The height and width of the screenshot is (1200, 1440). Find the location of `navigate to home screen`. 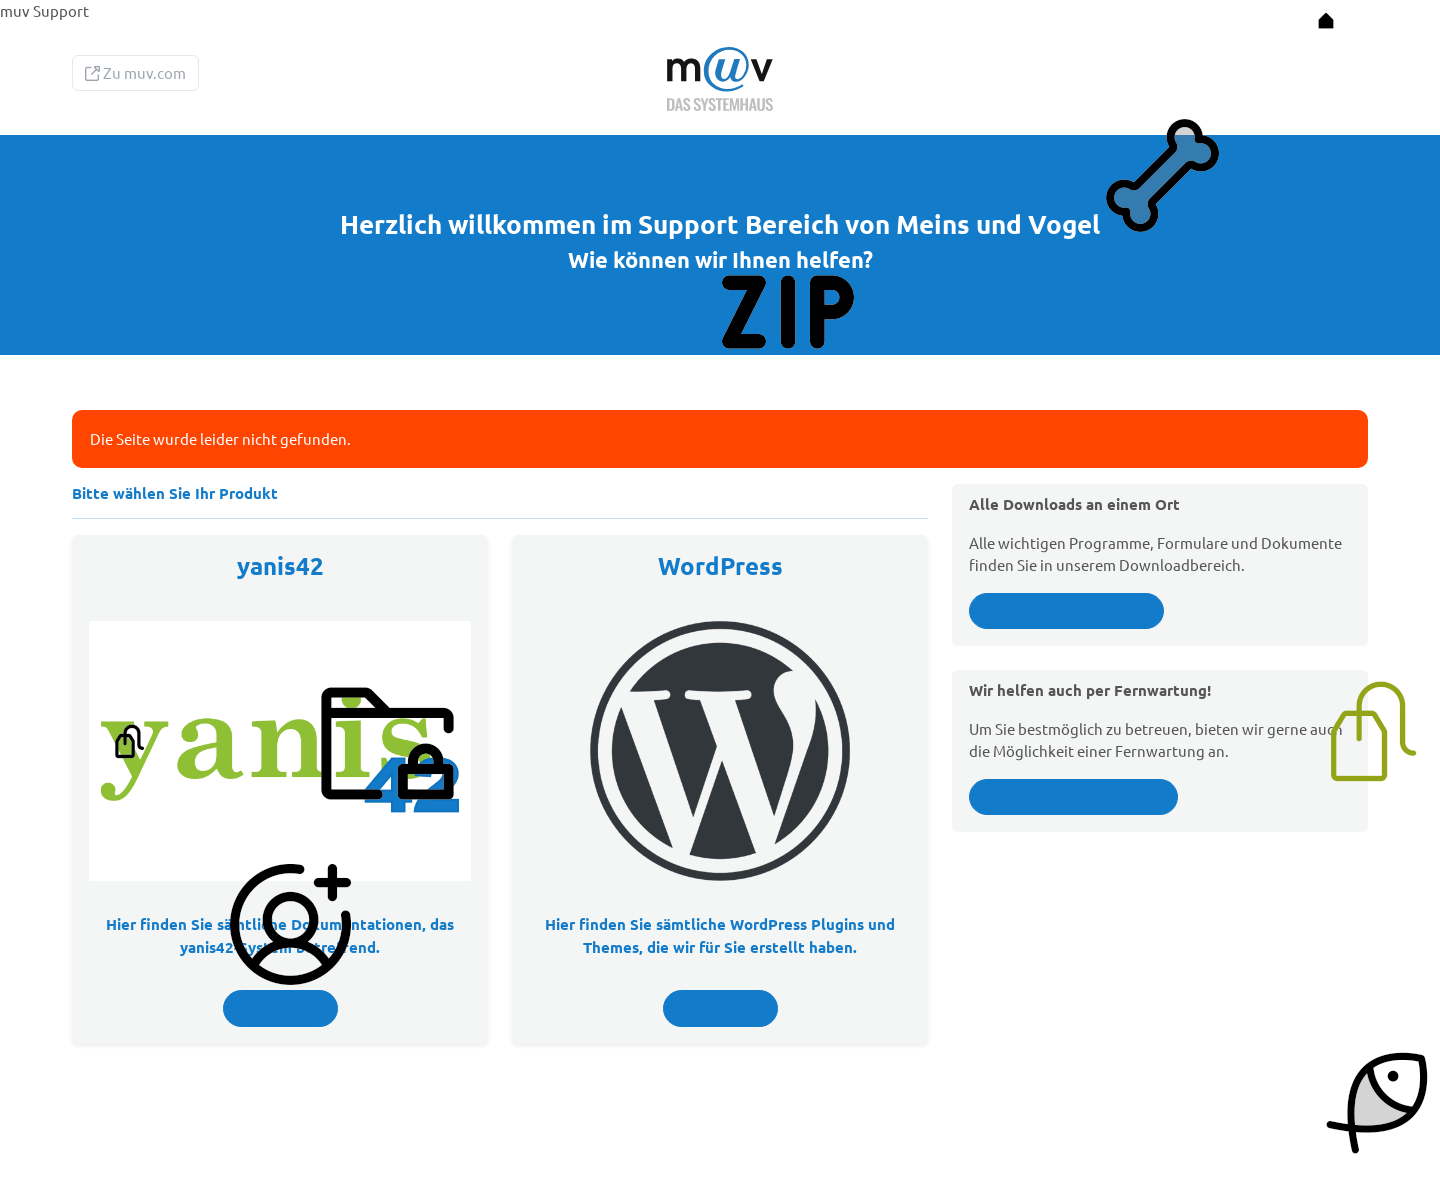

navigate to home screen is located at coordinates (1326, 21).